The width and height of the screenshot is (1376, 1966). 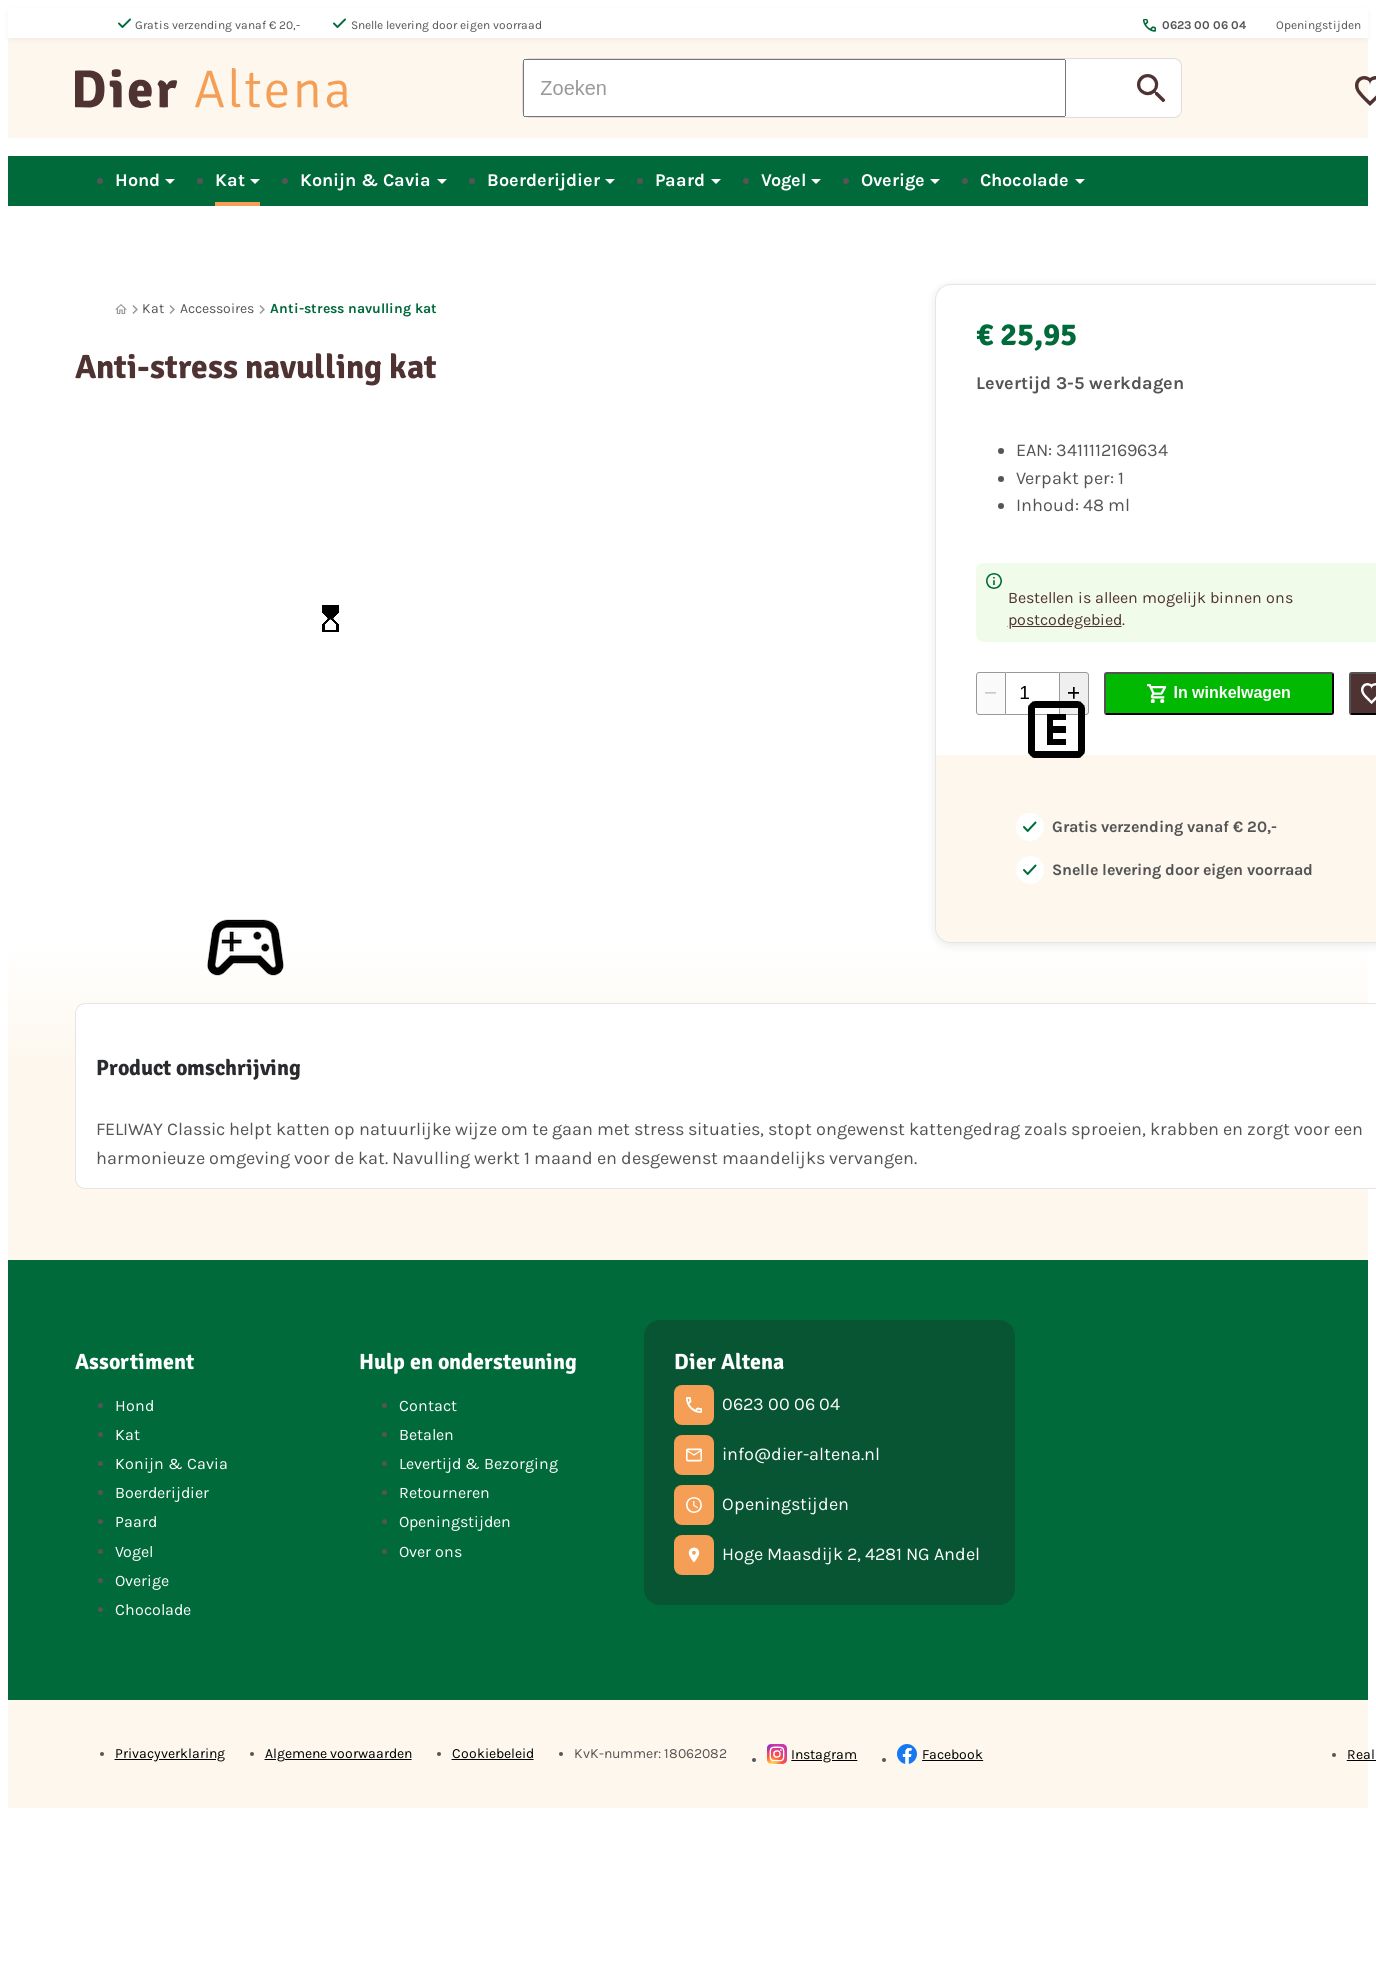 What do you see at coordinates (1056, 729) in the screenshot?
I see `indicates explicit content warning` at bounding box center [1056, 729].